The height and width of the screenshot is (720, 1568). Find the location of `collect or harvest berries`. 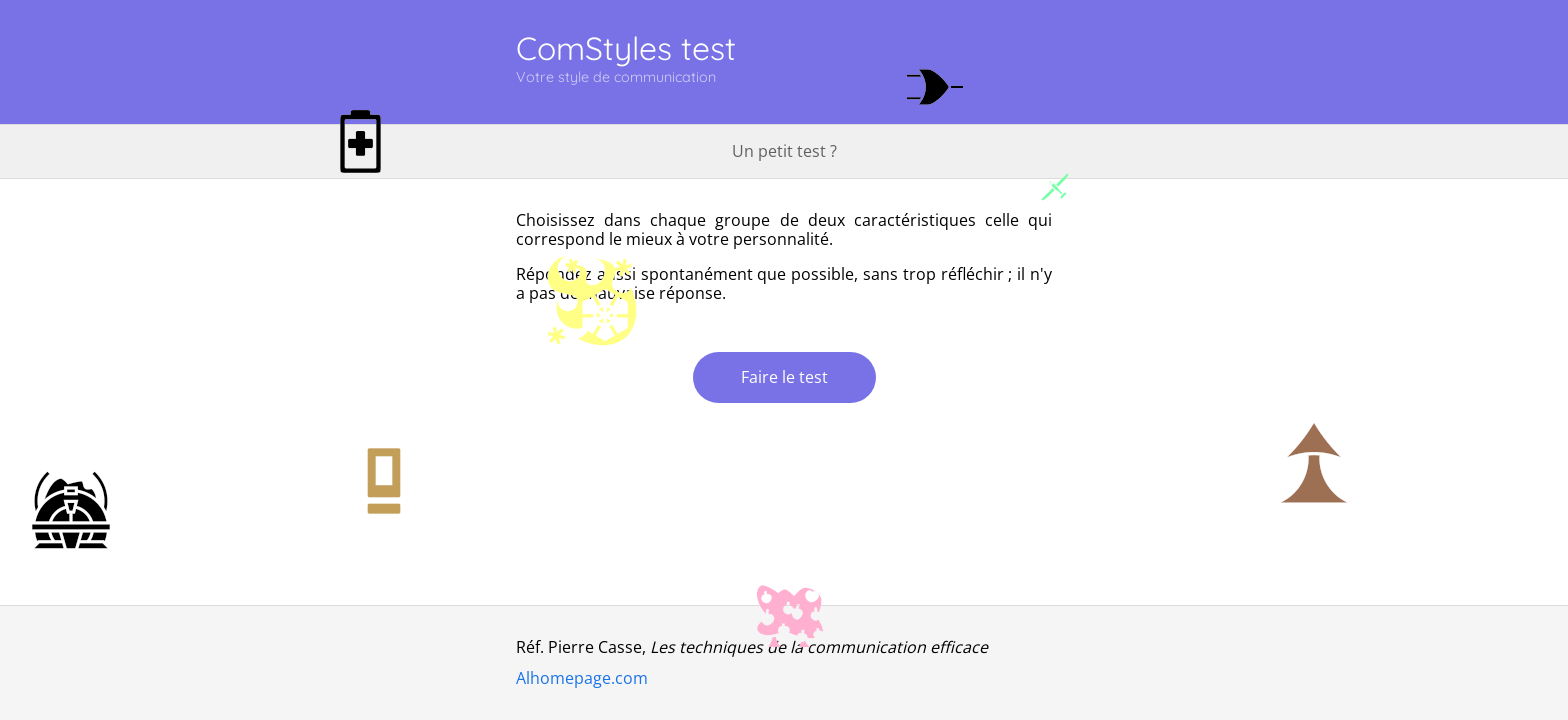

collect or harvest berries is located at coordinates (790, 614).